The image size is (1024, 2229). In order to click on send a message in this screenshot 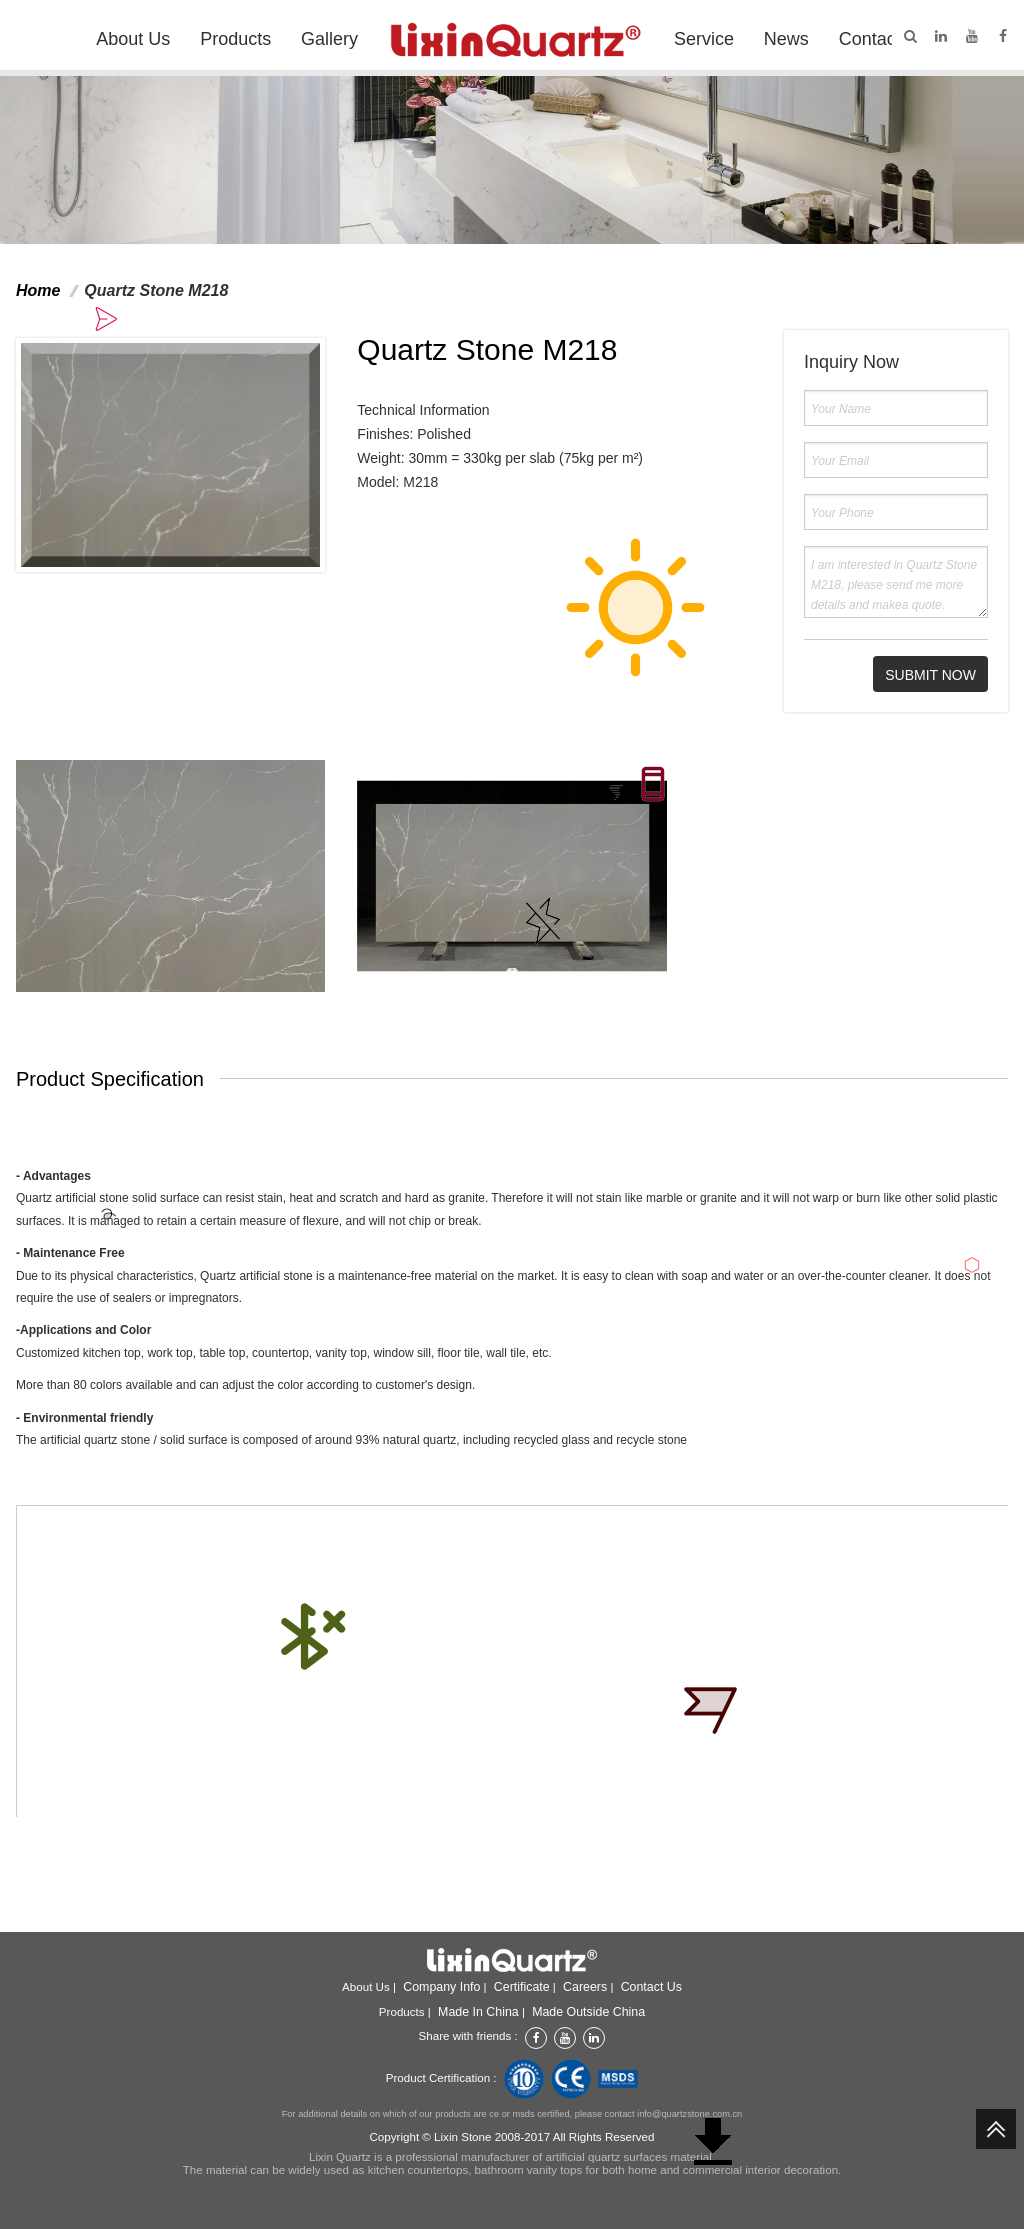, I will do `click(105, 319)`.